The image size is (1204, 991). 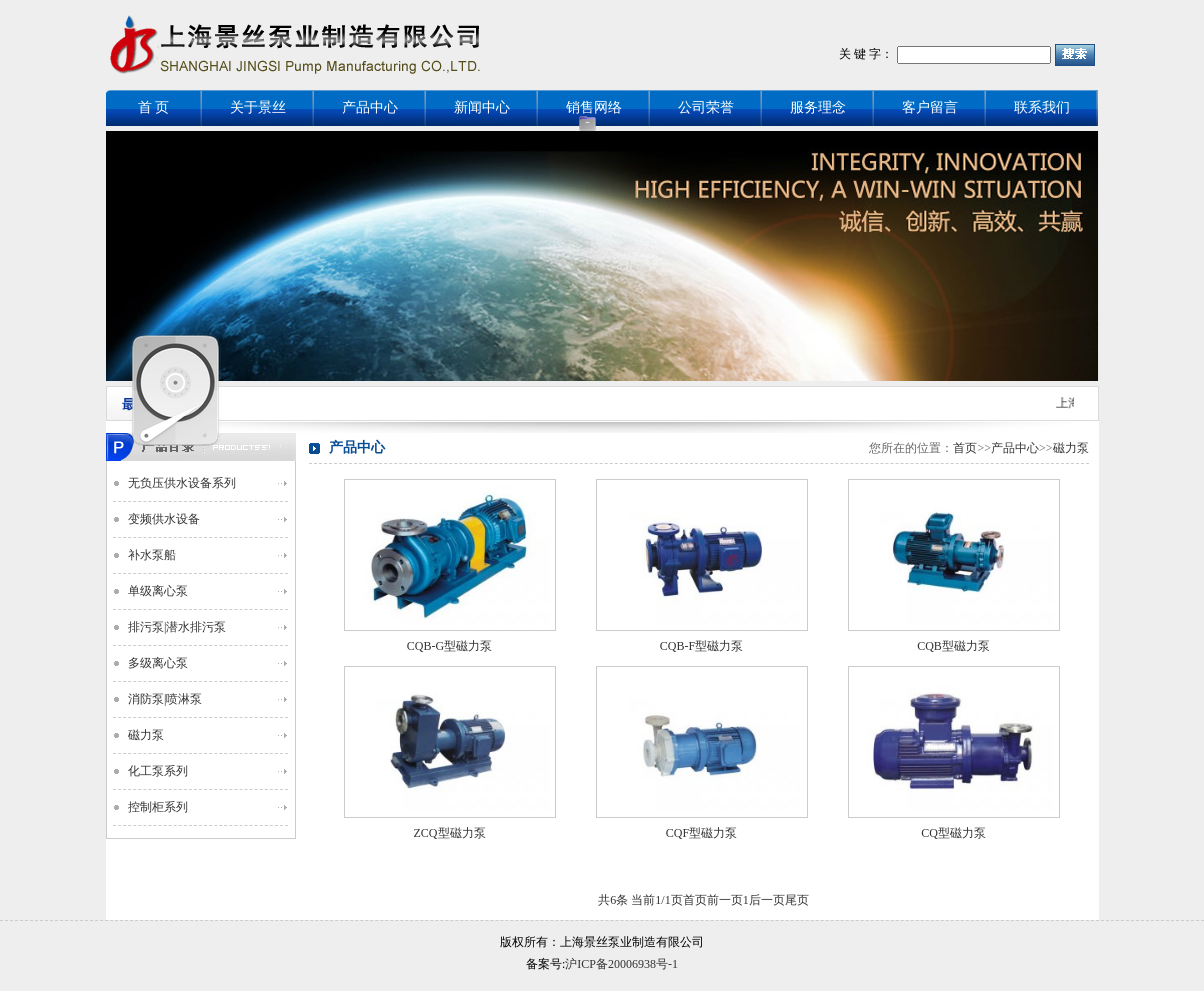 I want to click on open the nautilus file manager, so click(x=587, y=123).